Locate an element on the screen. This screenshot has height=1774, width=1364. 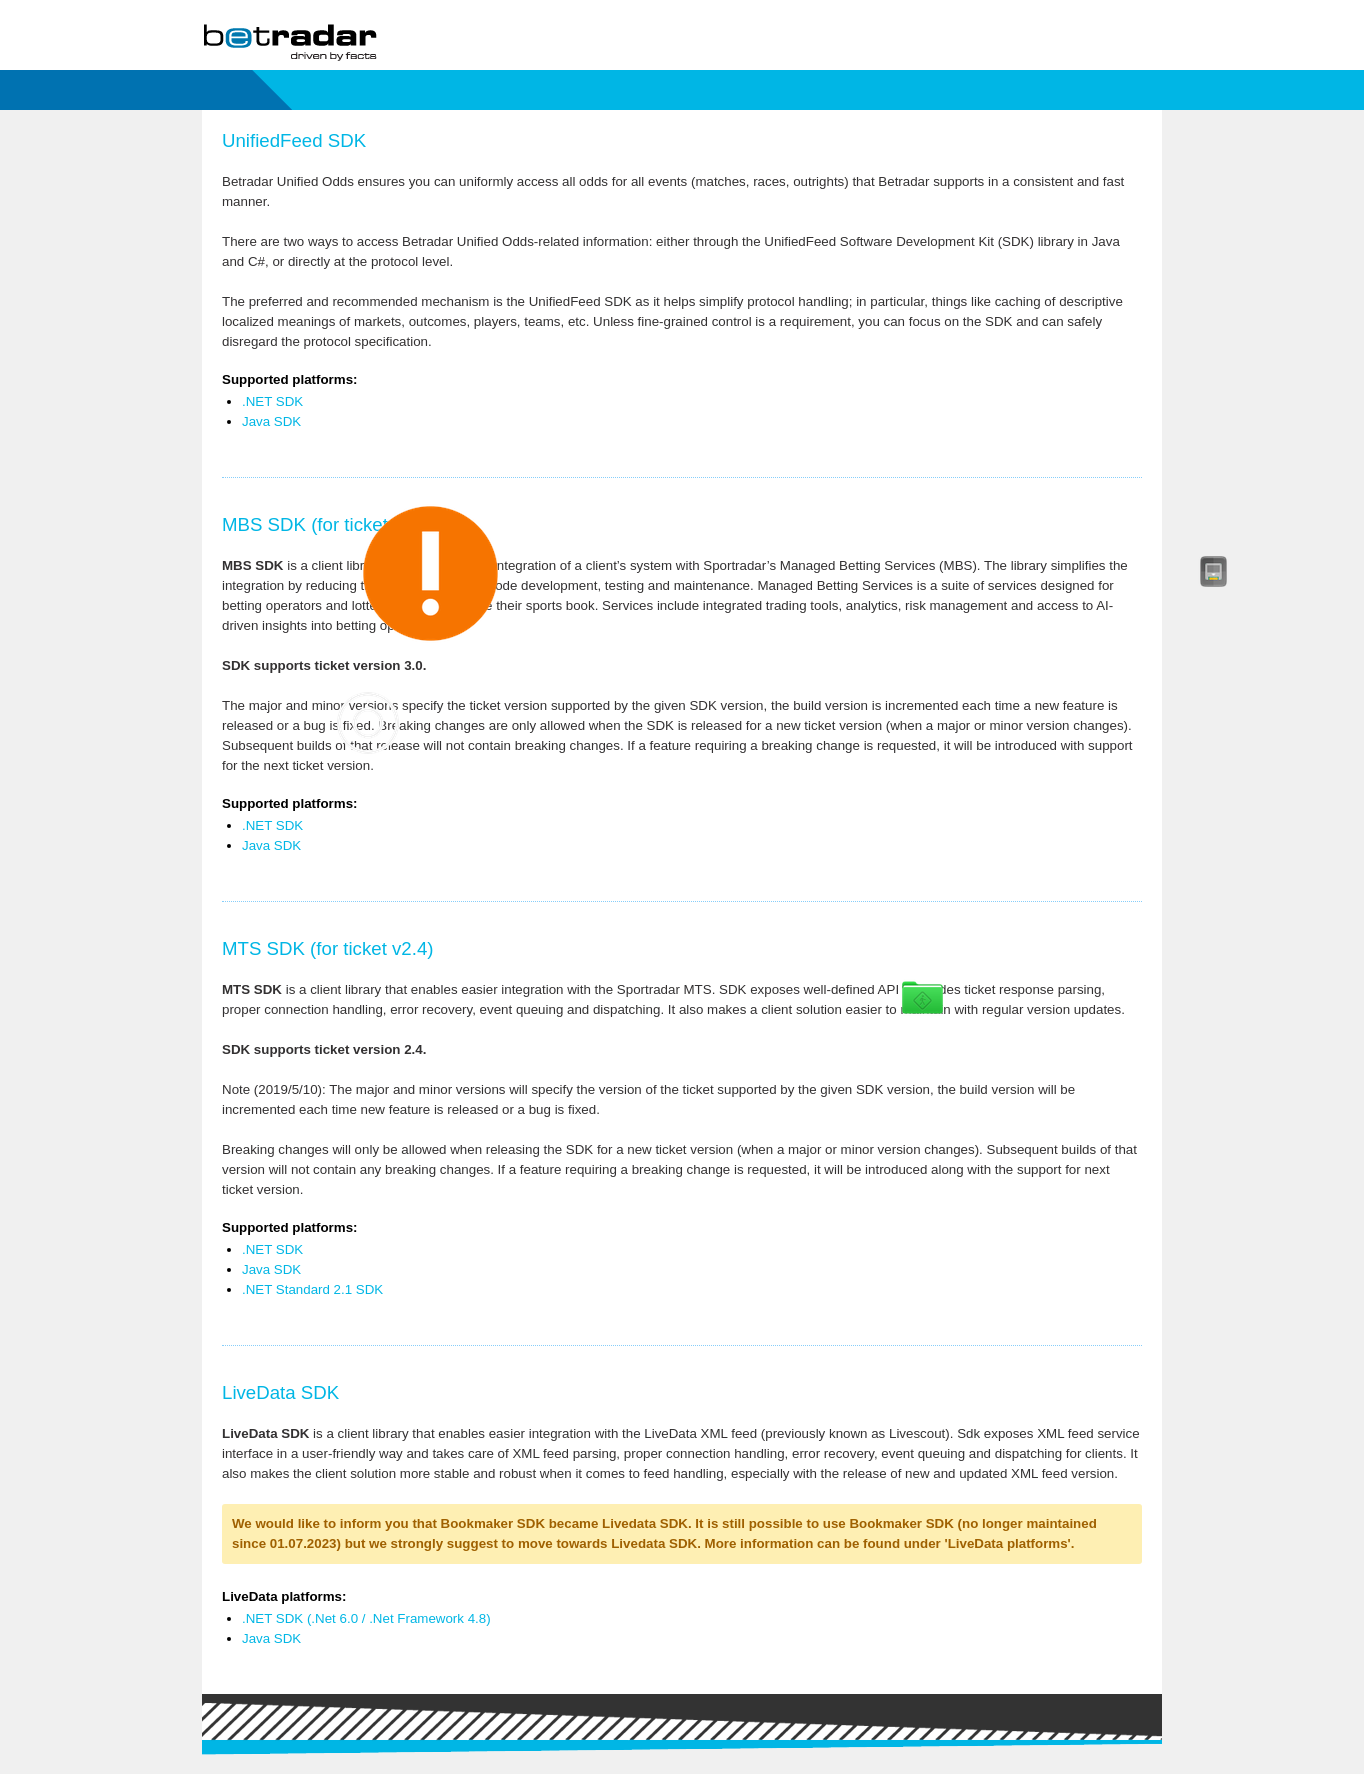
indicates a warning or caution state is located at coordinates (430, 573).